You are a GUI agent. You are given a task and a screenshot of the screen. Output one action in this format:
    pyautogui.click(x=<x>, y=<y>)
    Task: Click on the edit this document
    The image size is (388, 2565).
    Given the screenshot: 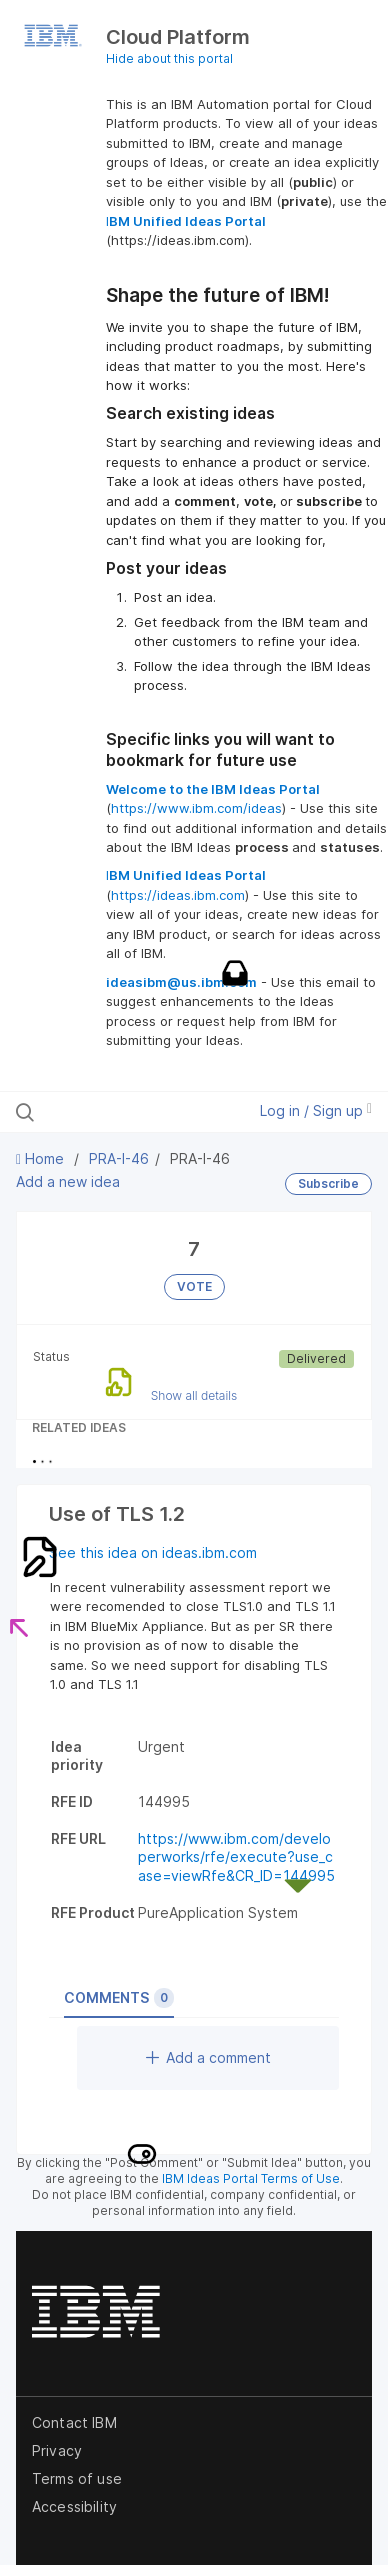 What is the action you would take?
    pyautogui.click(x=40, y=1557)
    